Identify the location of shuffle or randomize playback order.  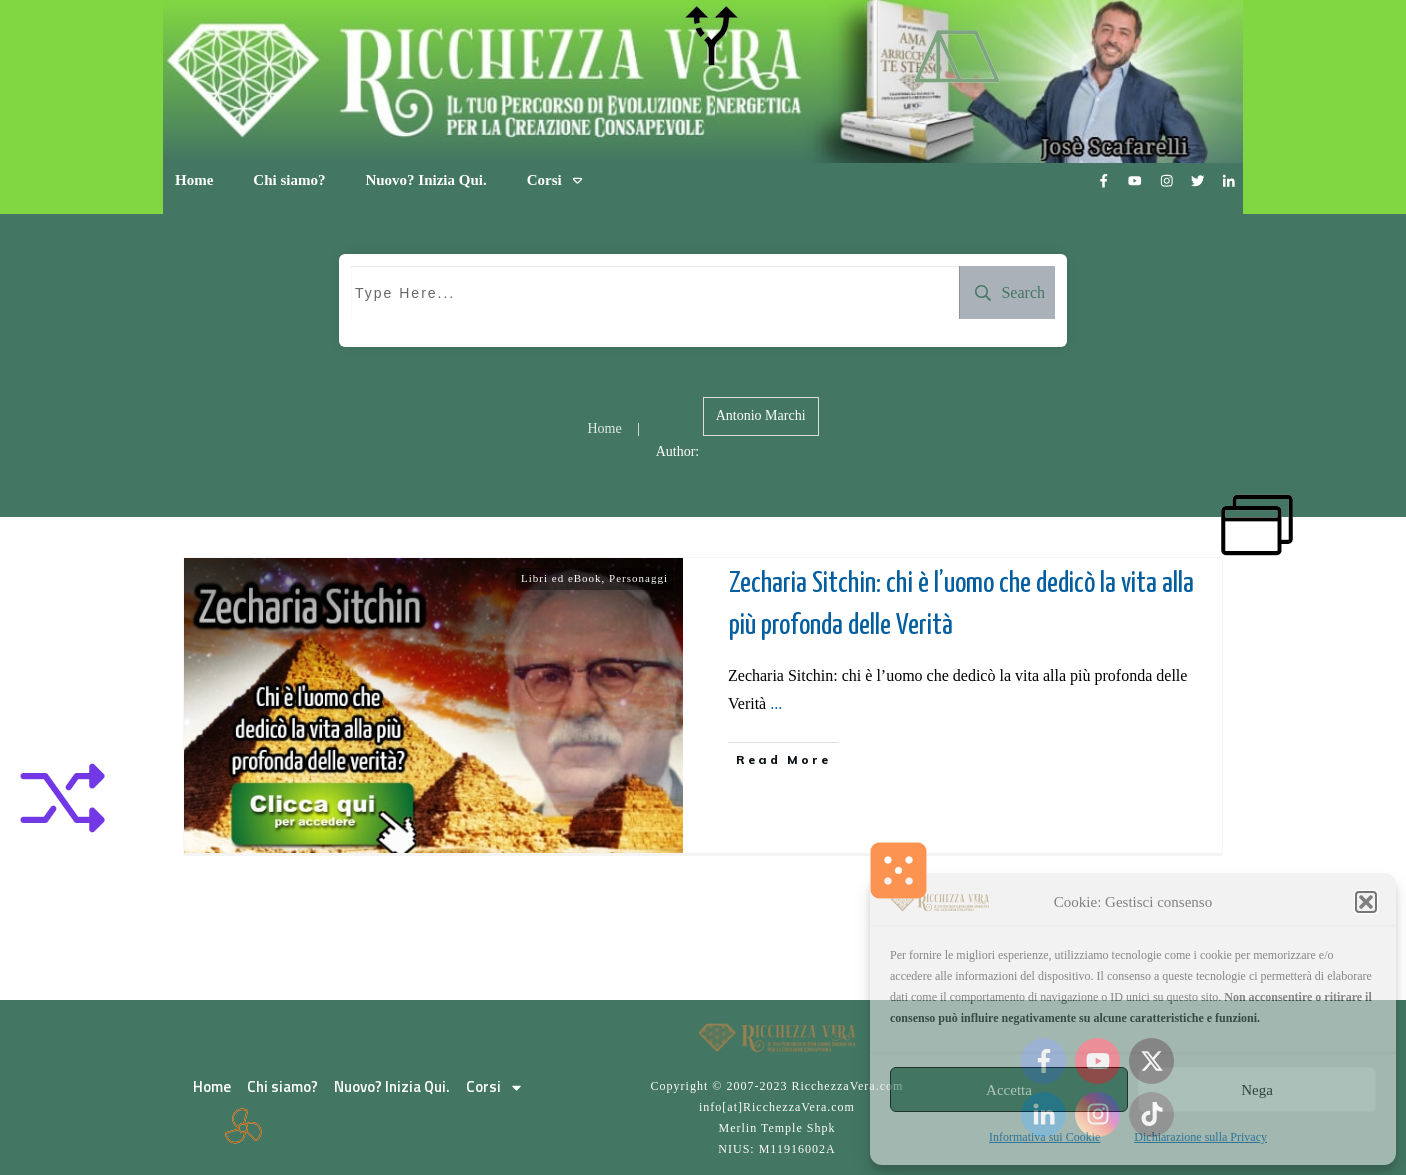
(61, 798).